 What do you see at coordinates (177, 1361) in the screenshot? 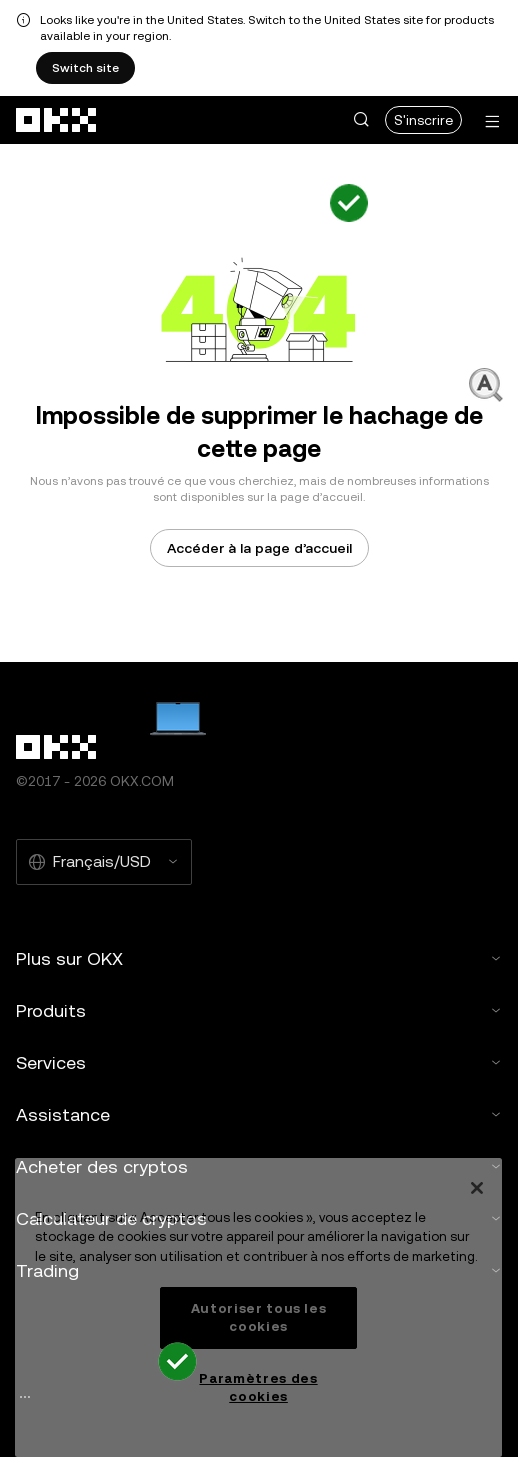
I see `confirm or accept an action` at bounding box center [177, 1361].